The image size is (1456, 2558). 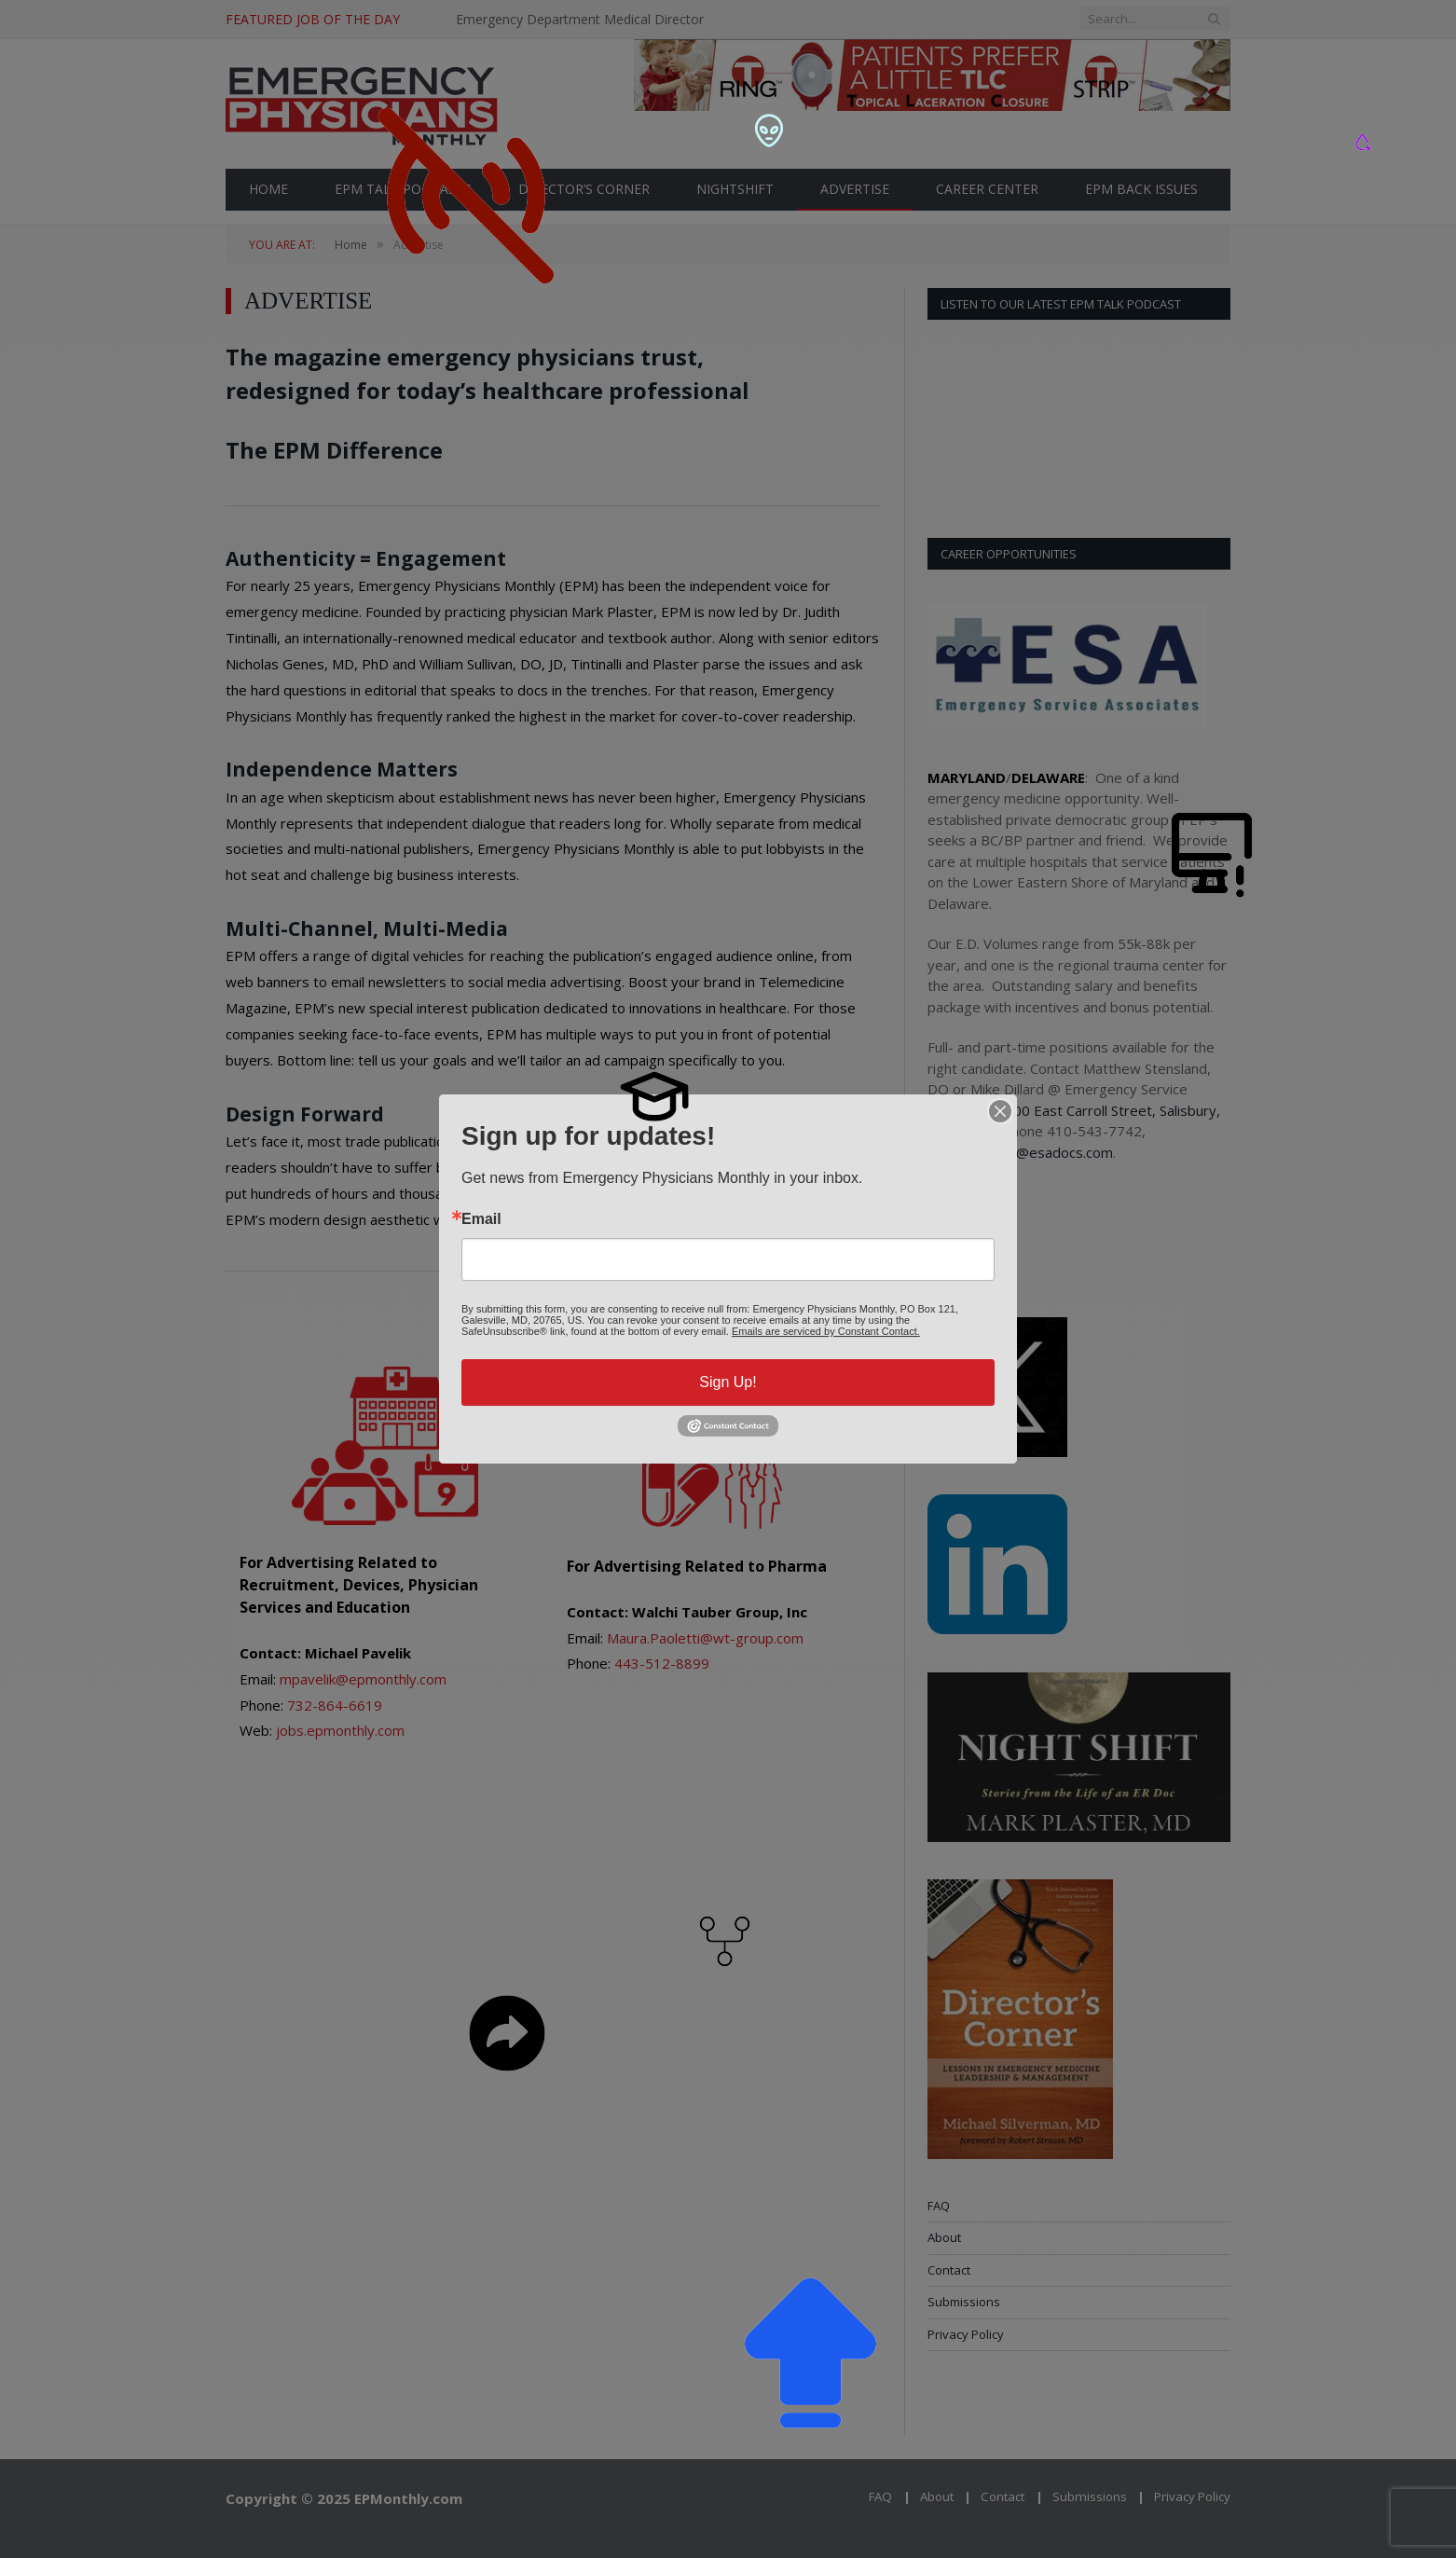 I want to click on indicates unknown or unidentified user, so click(x=769, y=131).